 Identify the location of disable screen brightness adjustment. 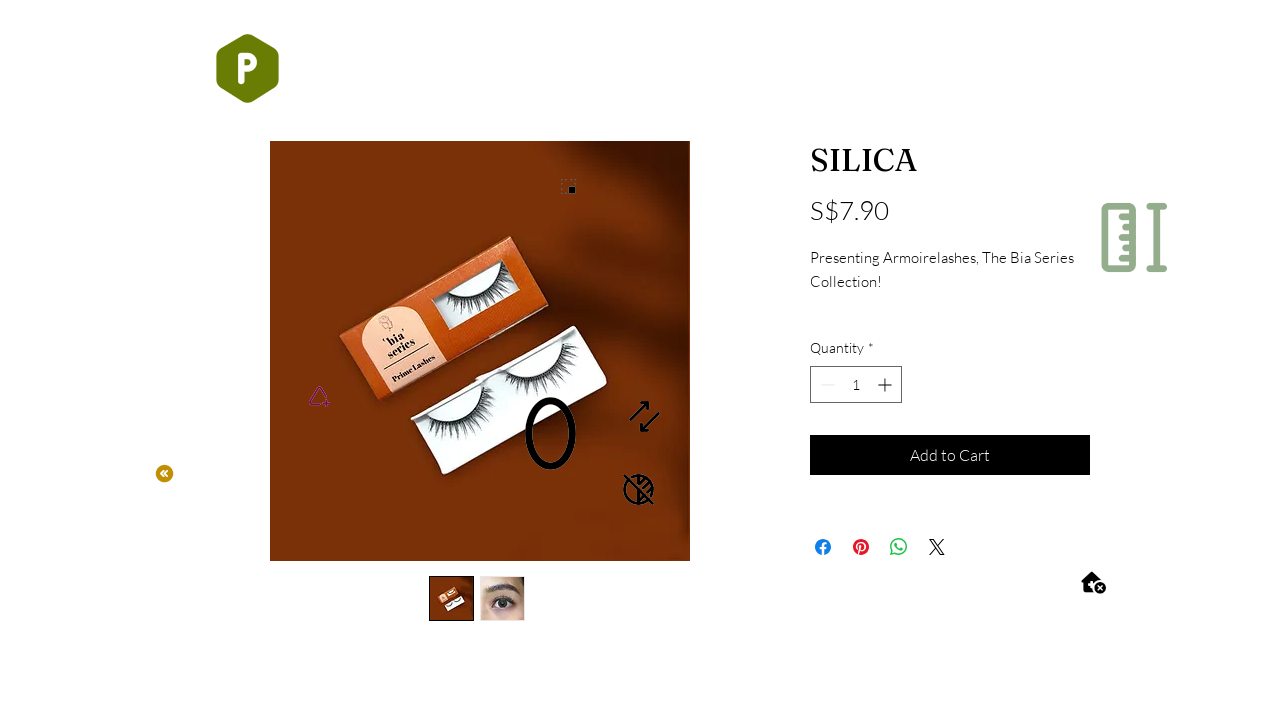
(638, 489).